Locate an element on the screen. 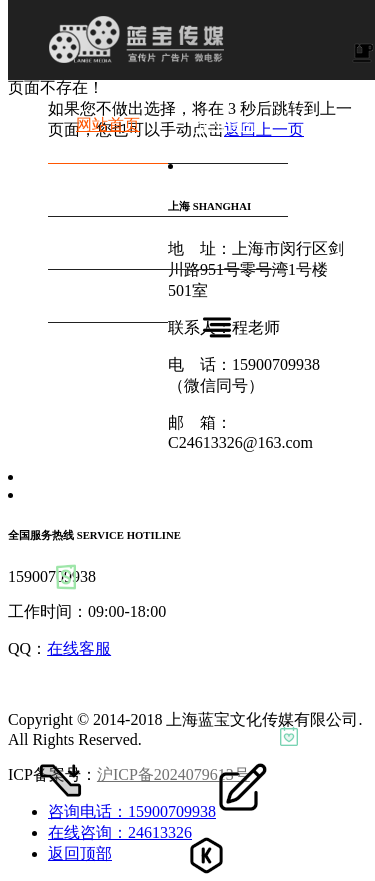  access food and beverage emoji category is located at coordinates (363, 53).